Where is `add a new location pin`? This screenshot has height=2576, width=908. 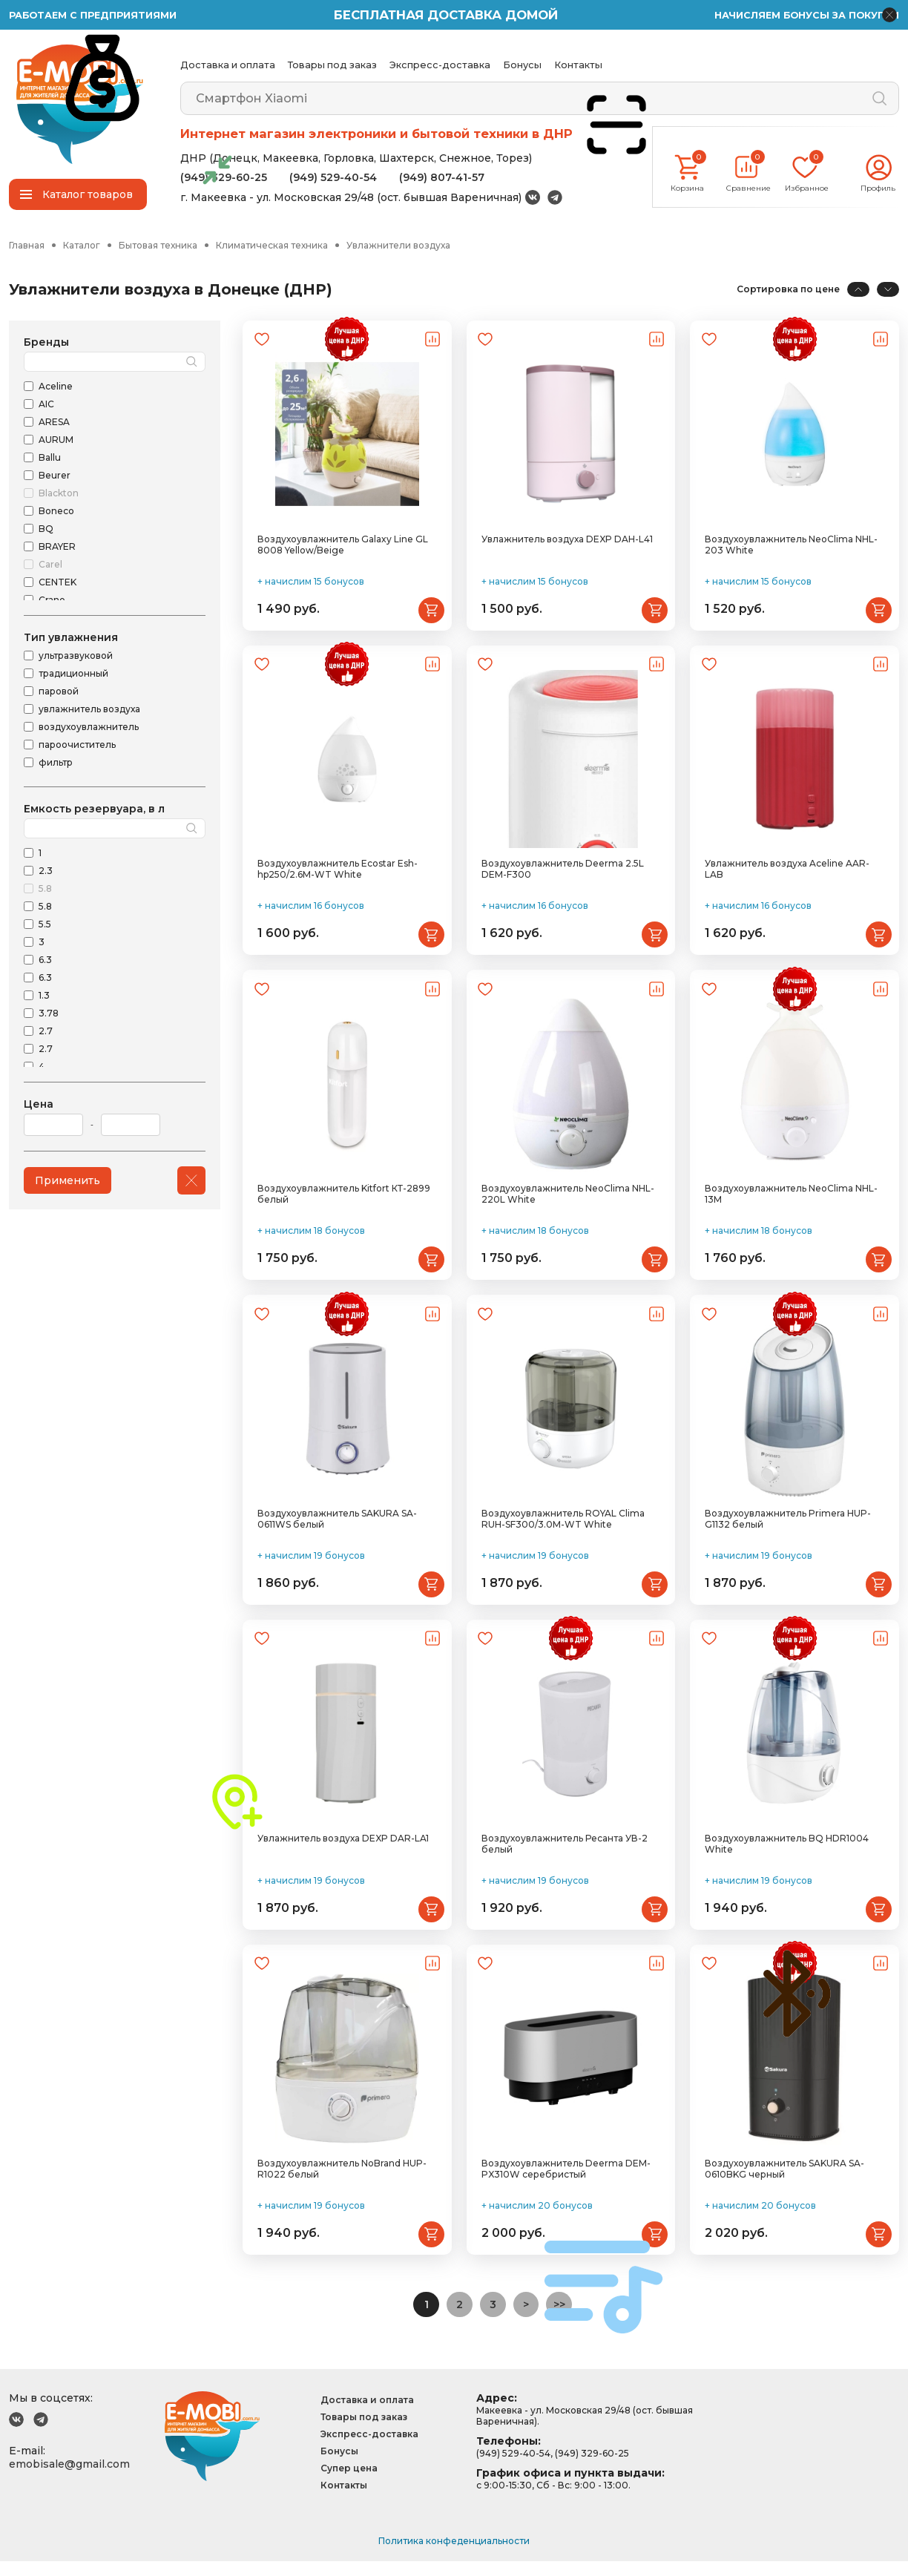 add a new location pin is located at coordinates (234, 1801).